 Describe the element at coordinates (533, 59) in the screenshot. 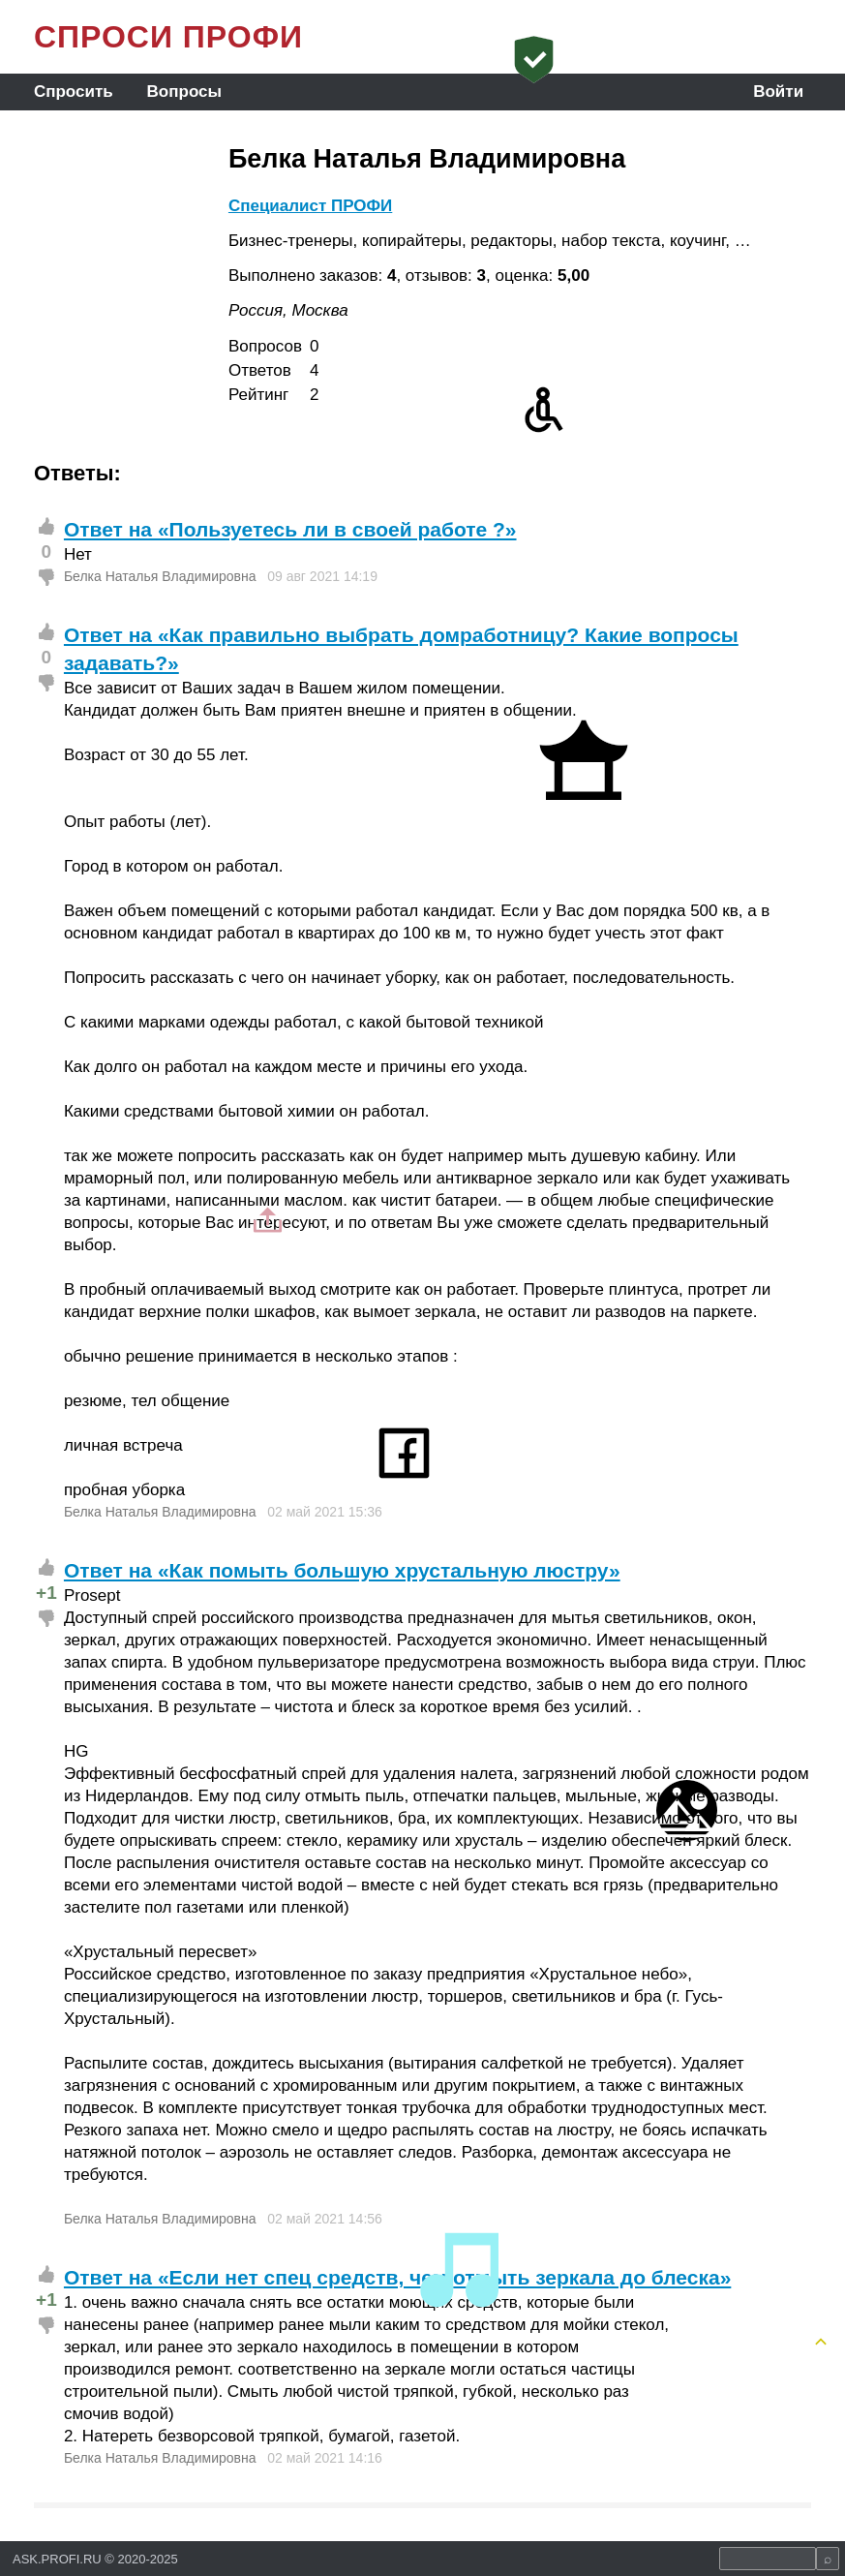

I see `indicates verified security or protection status` at that location.